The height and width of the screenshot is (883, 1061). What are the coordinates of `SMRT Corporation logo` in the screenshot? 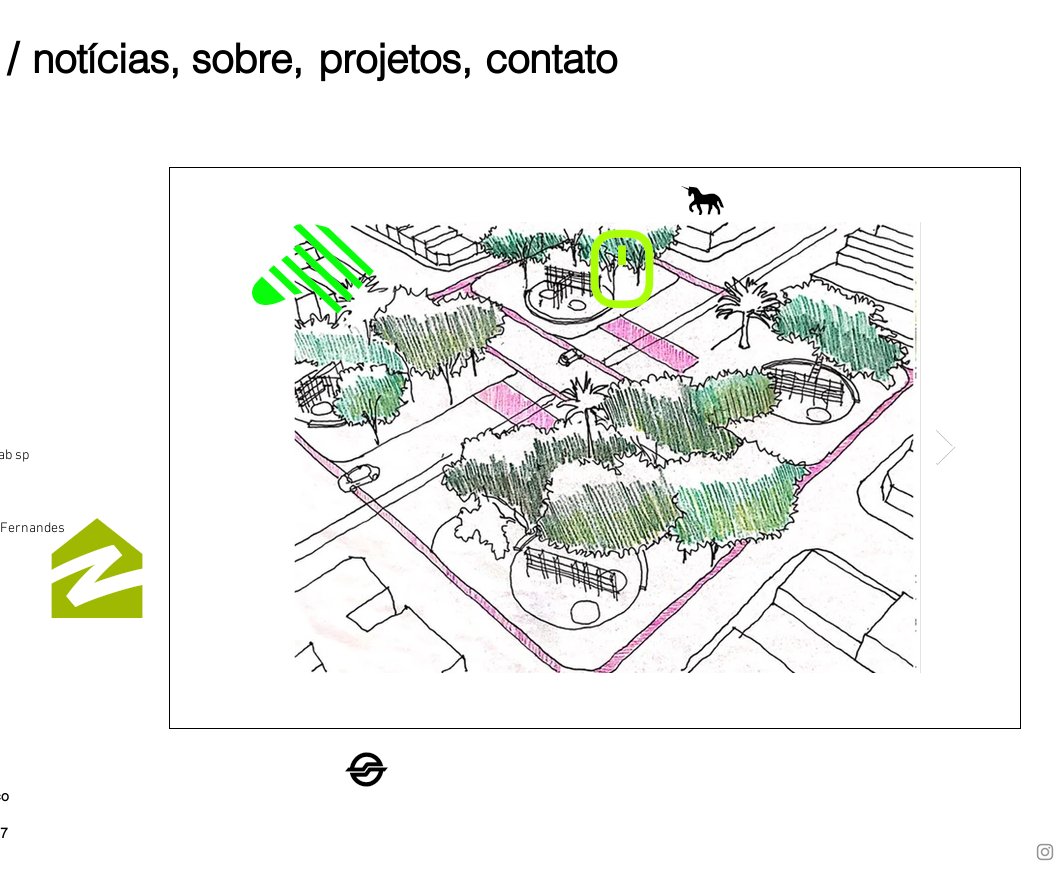 It's located at (366, 769).